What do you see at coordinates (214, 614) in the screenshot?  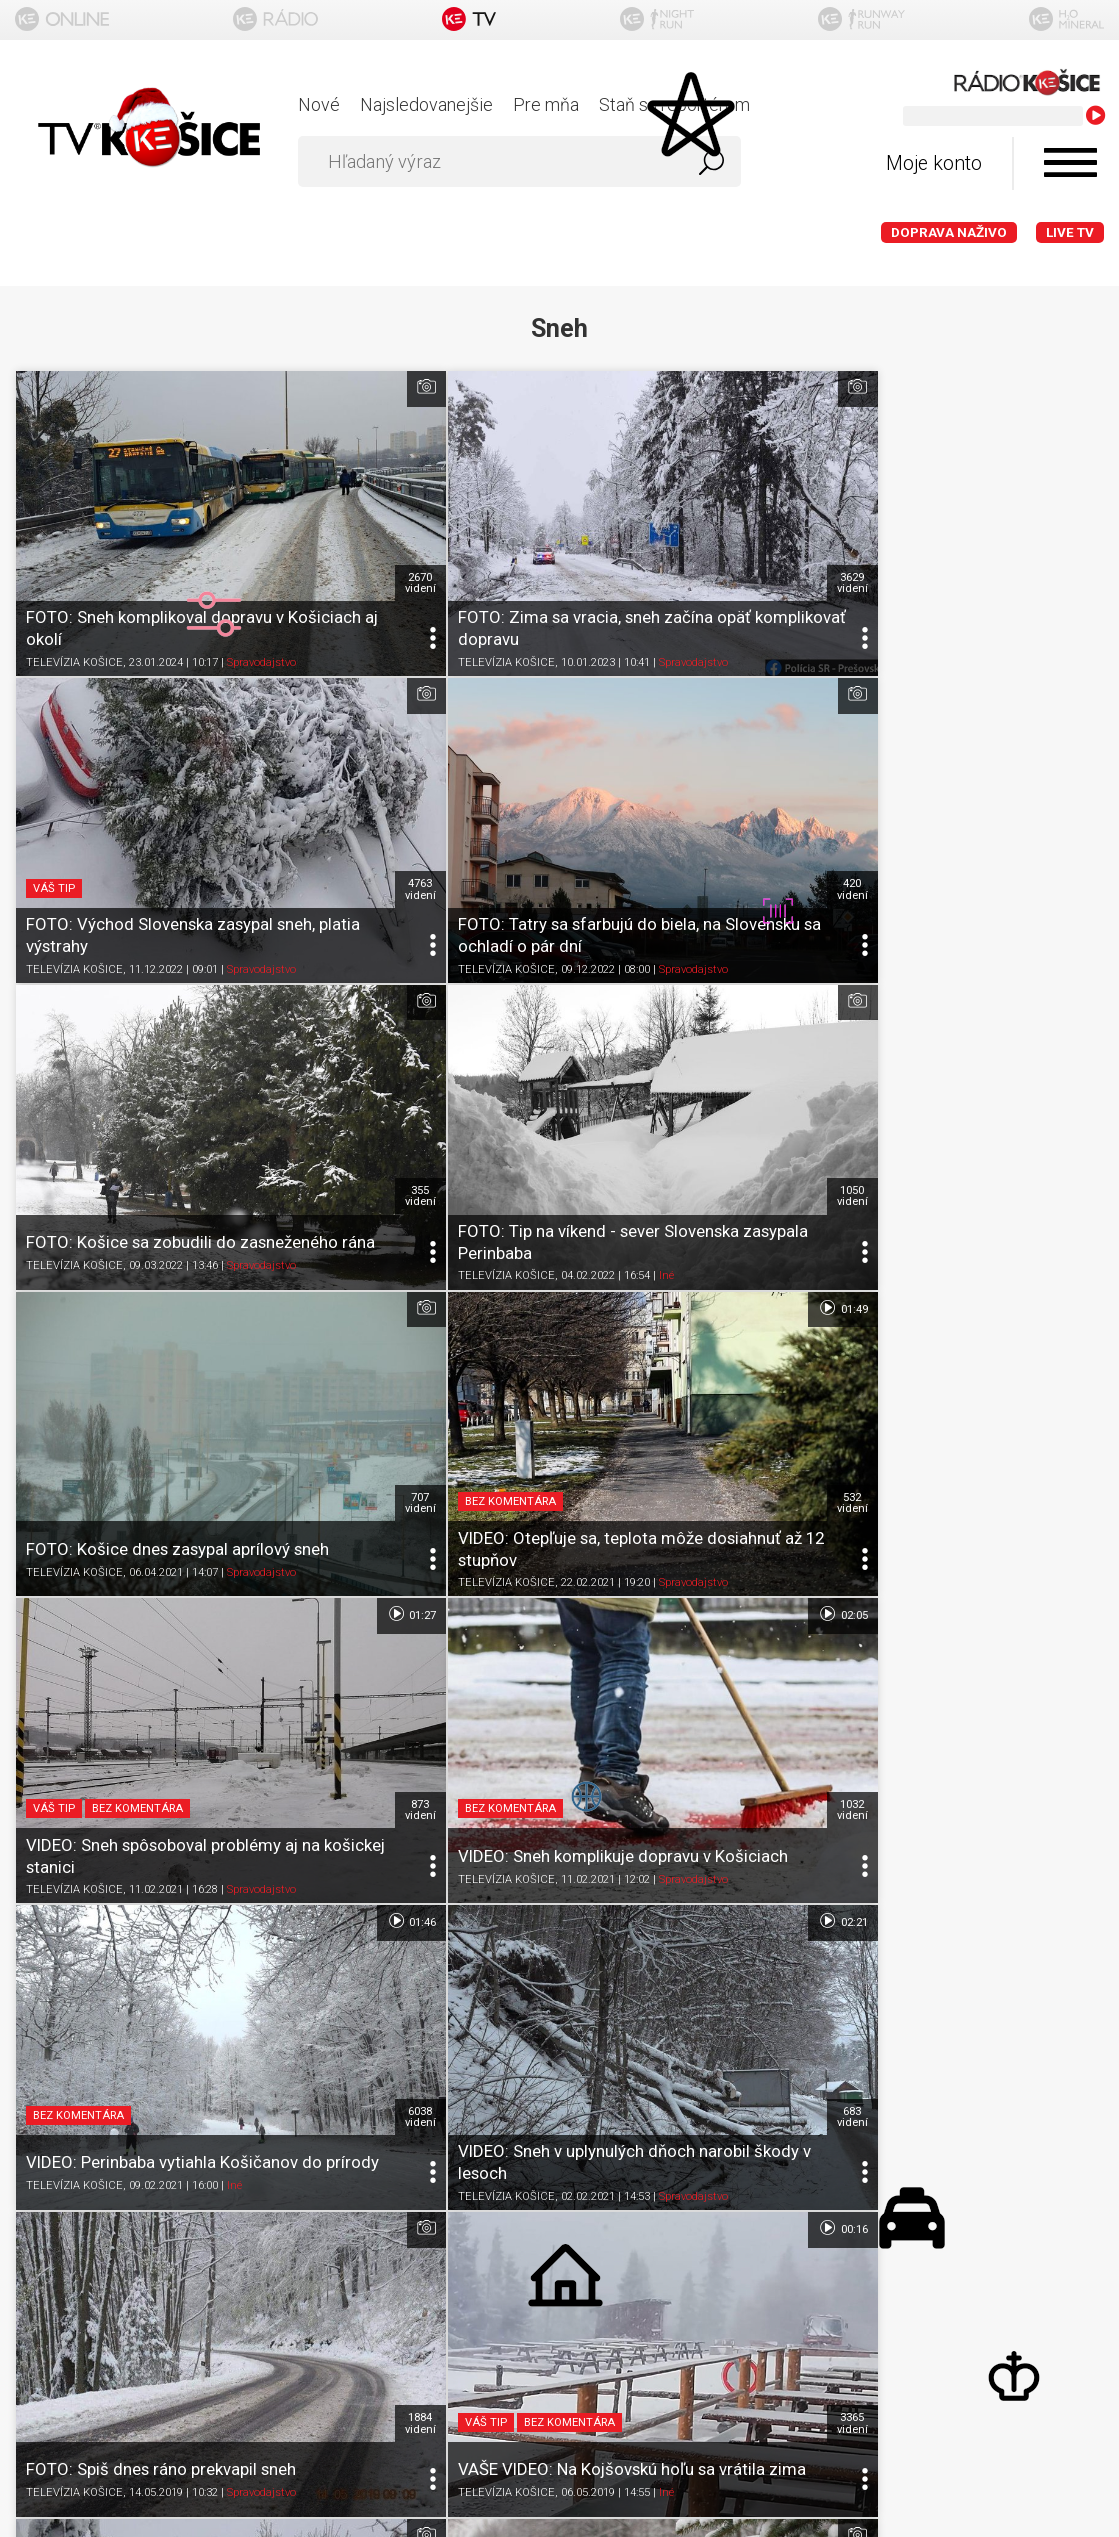 I see `adjust settings or preferences` at bounding box center [214, 614].